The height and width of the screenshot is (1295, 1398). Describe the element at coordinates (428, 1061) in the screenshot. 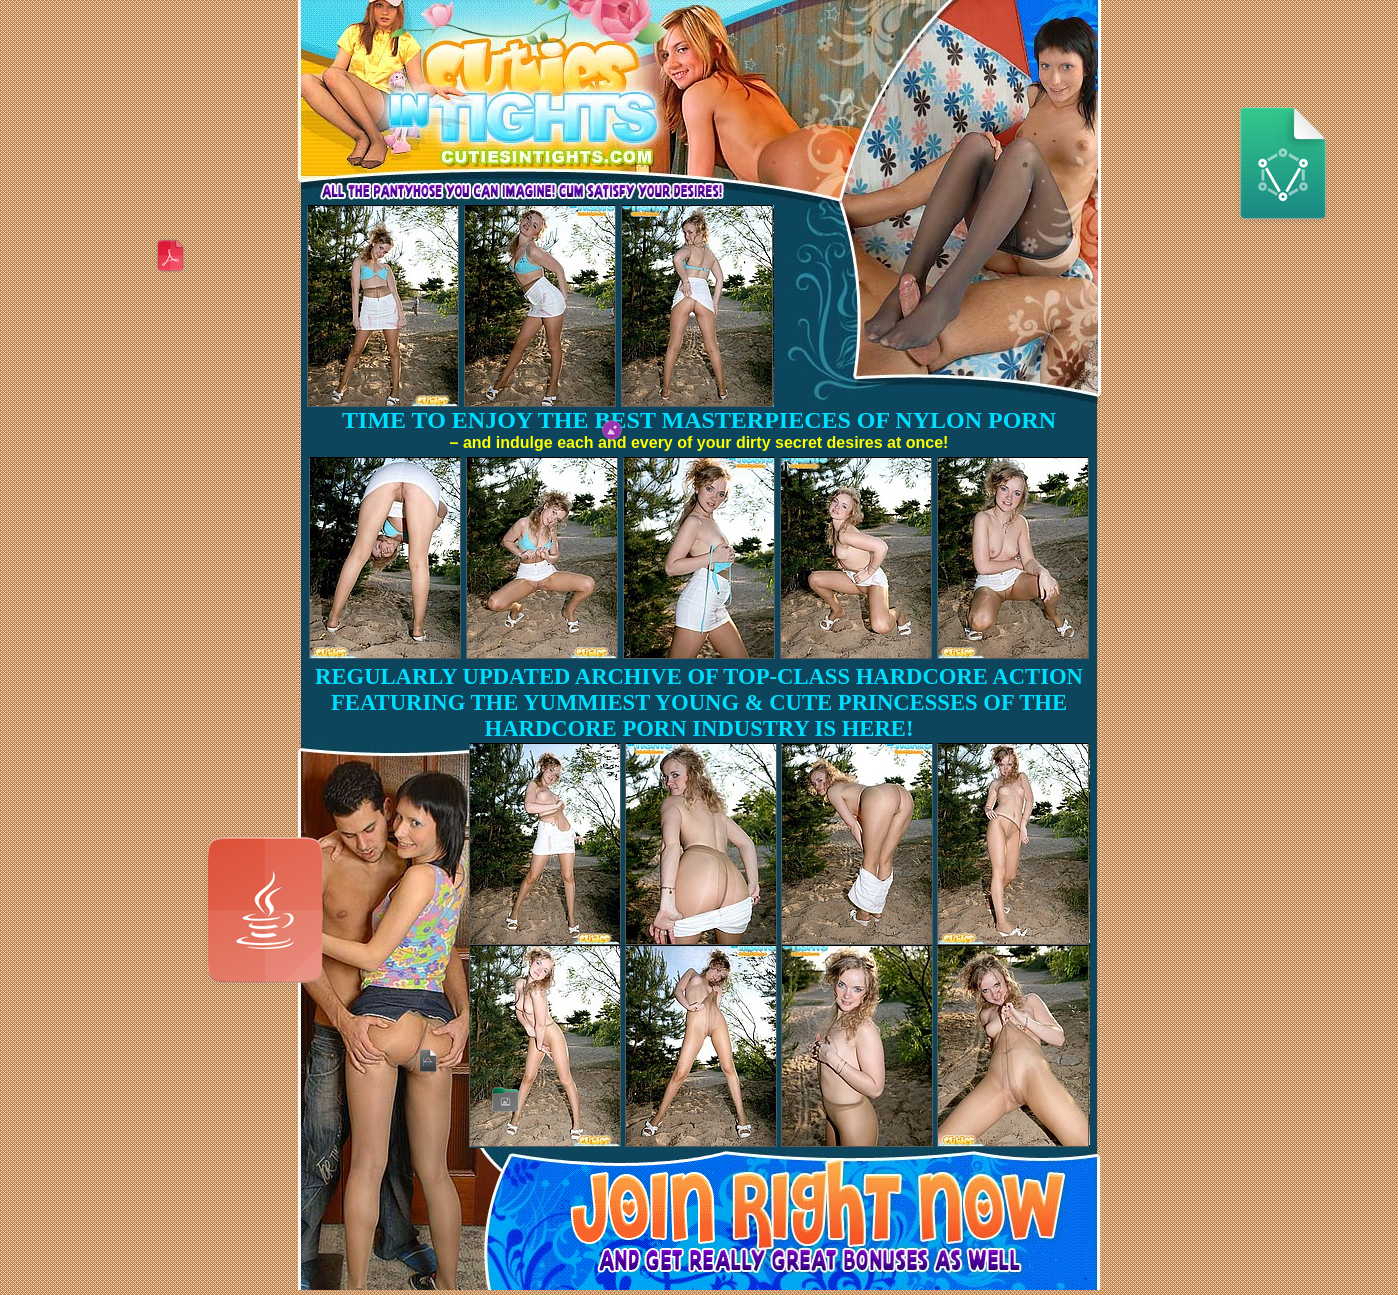

I see `open a LabPlot2 data analysis file` at that location.